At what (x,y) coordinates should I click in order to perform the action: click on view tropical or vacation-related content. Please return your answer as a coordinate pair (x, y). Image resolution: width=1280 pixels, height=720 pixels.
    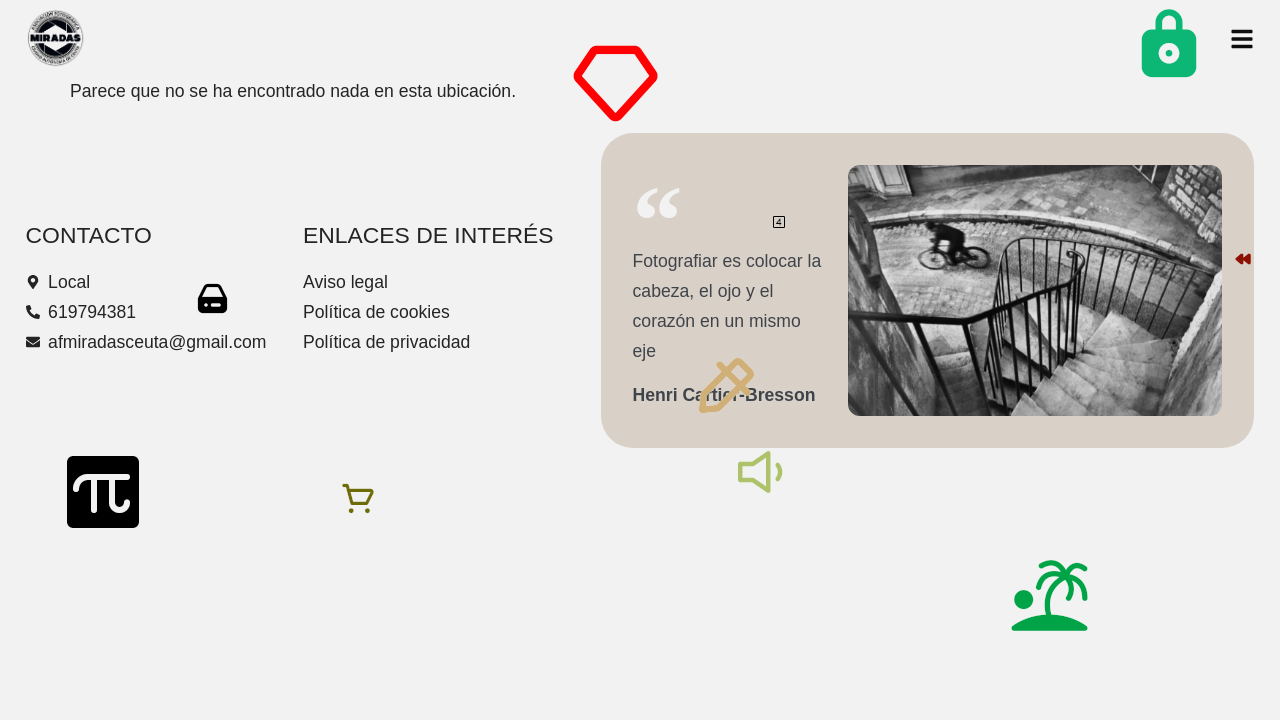
    Looking at the image, I should click on (1049, 595).